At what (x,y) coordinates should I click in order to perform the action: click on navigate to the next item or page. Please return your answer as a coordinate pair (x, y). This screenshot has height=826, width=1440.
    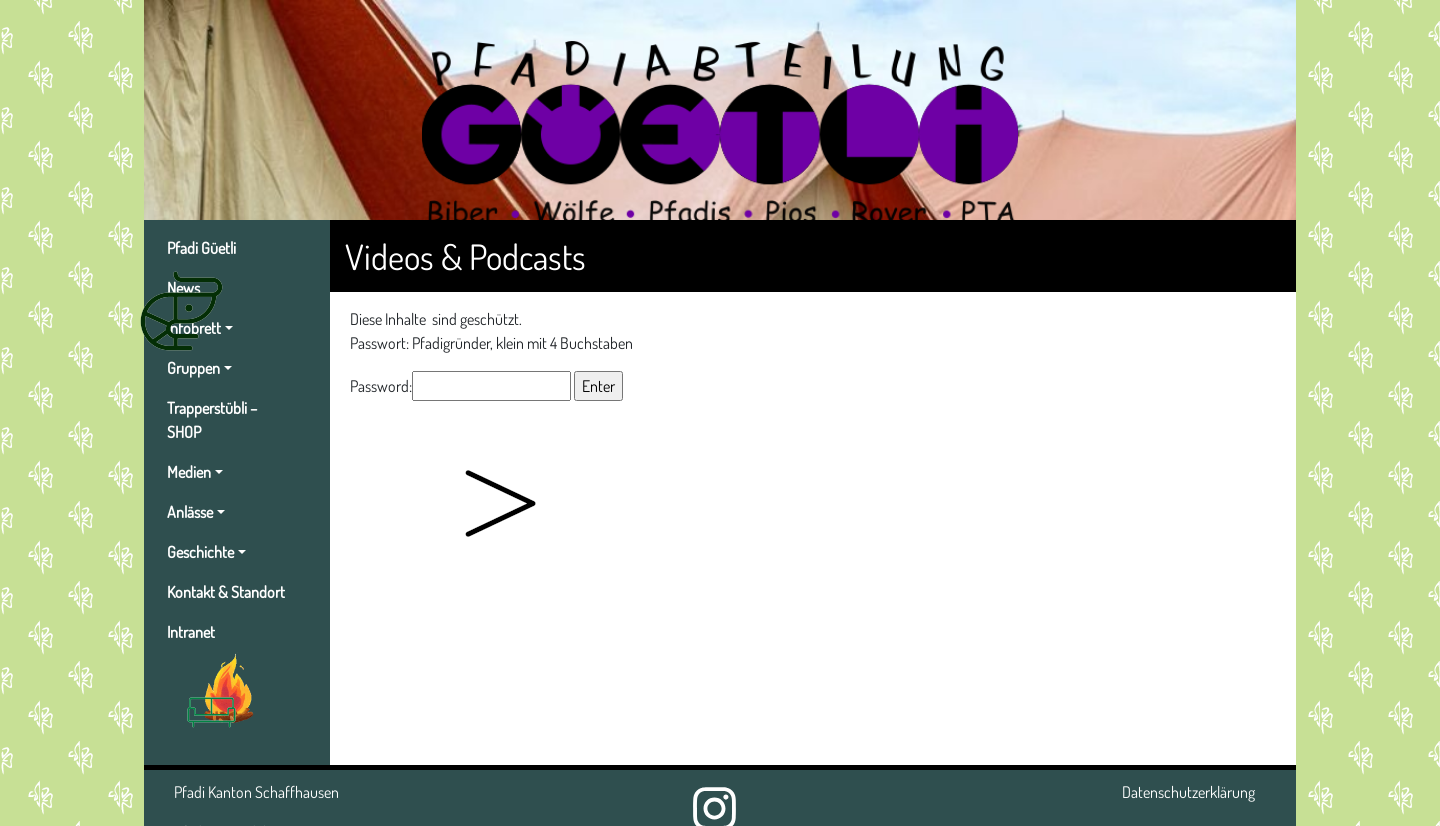
    Looking at the image, I should click on (495, 503).